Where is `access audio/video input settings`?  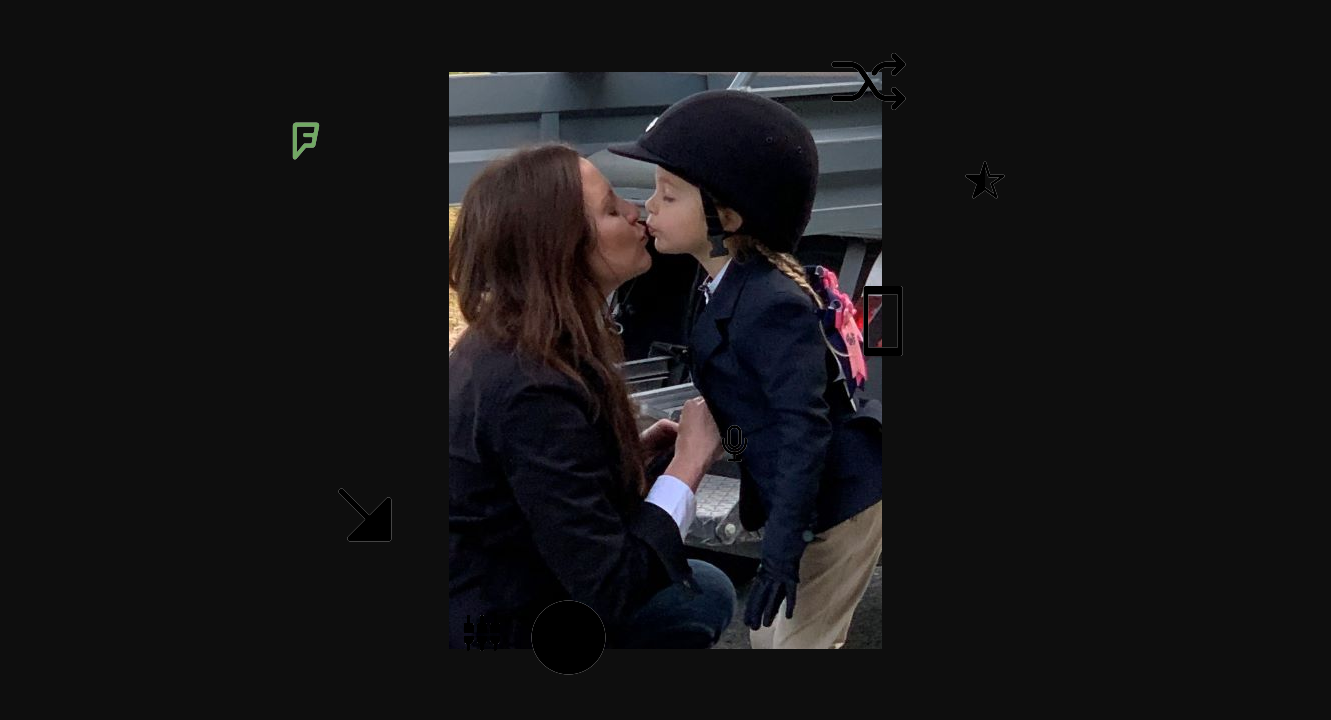
access audio/video input settings is located at coordinates (482, 633).